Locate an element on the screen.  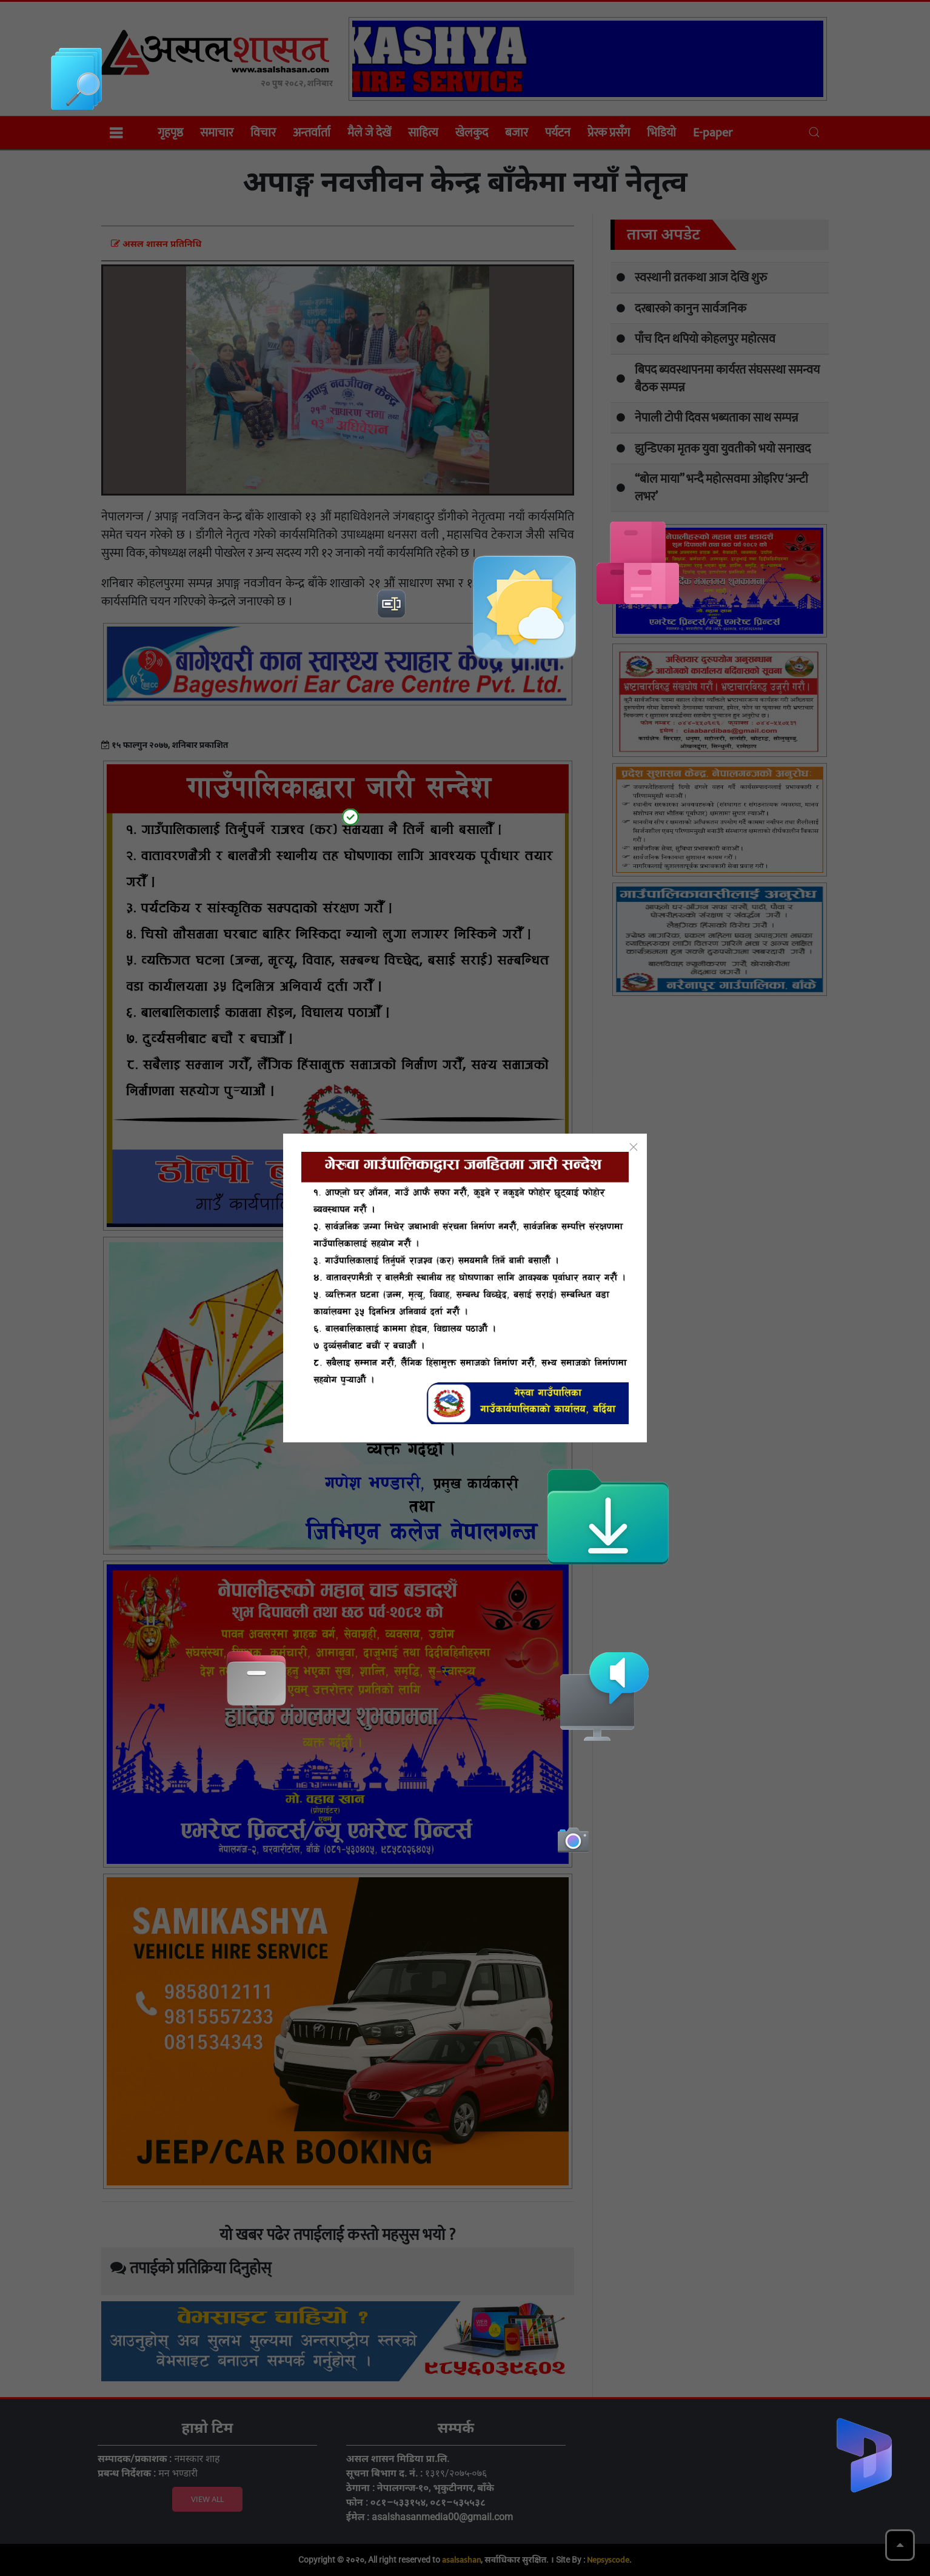
open the camera app is located at coordinates (573, 1840).